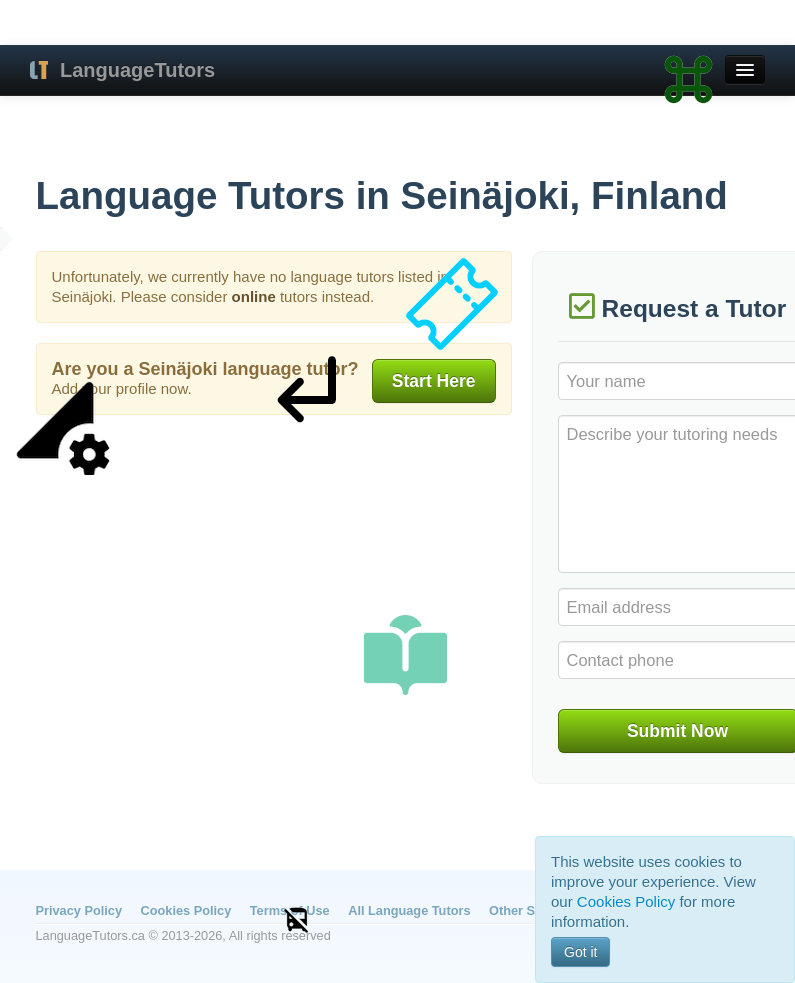 The width and height of the screenshot is (795, 983). Describe the element at coordinates (304, 388) in the screenshot. I see `navigate back to parent directory` at that location.